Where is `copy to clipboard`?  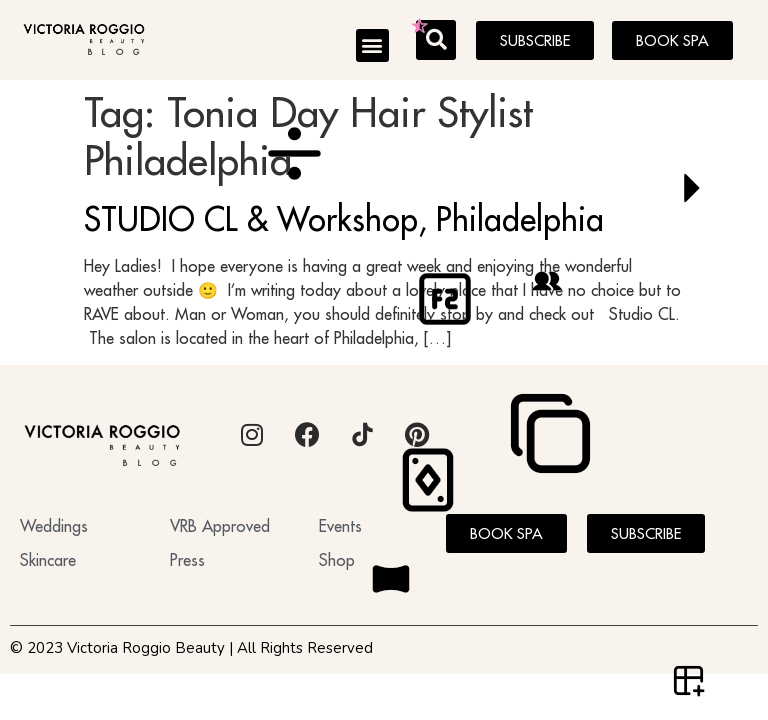 copy to clipboard is located at coordinates (550, 433).